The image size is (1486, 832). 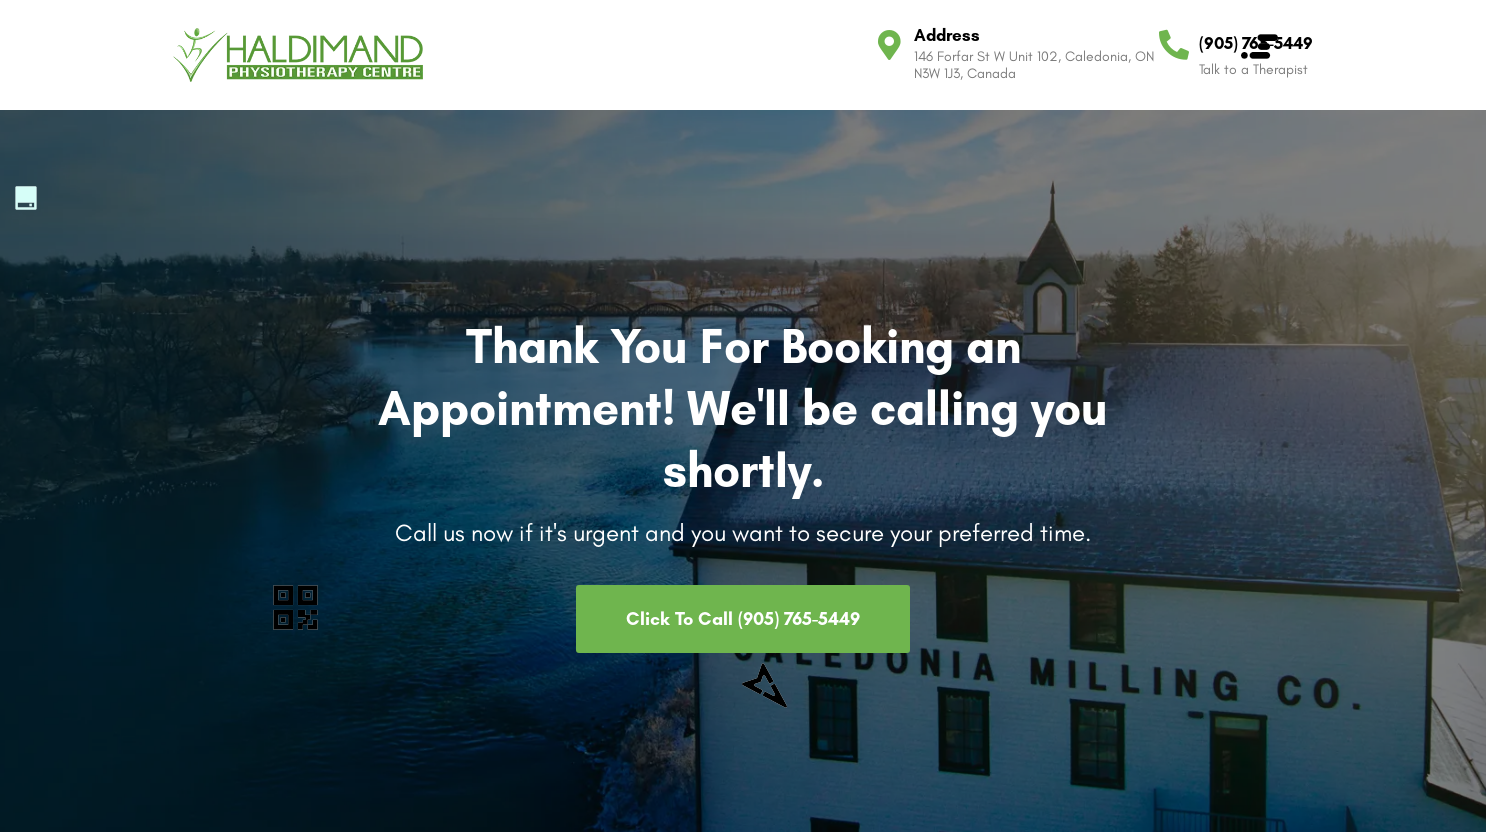 What do you see at coordinates (26, 198) in the screenshot?
I see `access storage or hard drive settings` at bounding box center [26, 198].